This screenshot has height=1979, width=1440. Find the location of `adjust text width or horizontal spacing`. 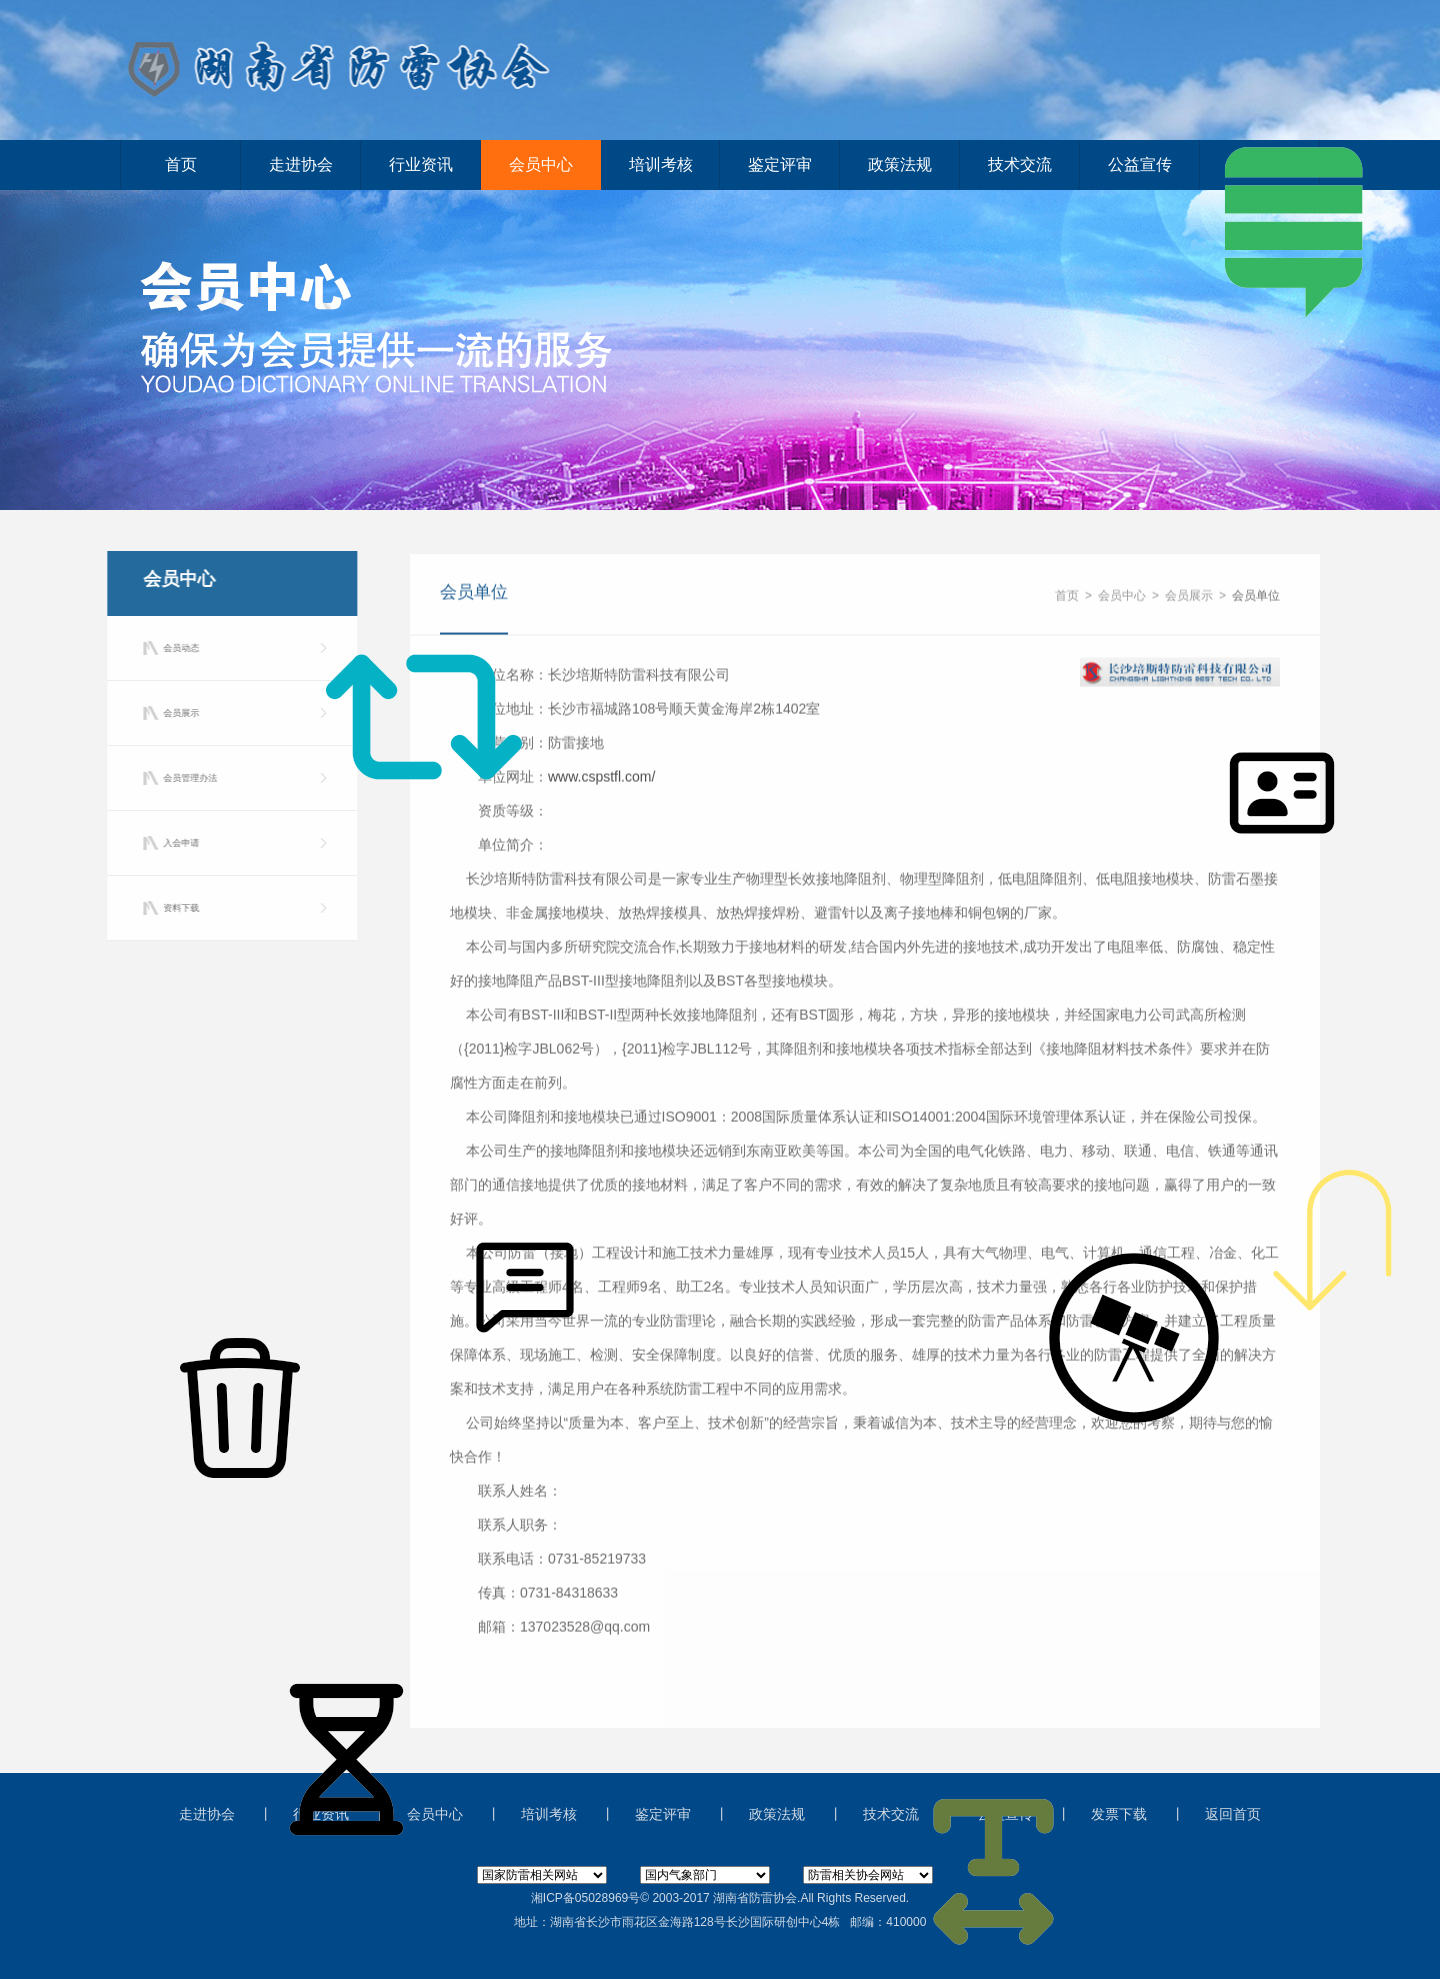

adjust text width or horizontal spacing is located at coordinates (993, 1867).